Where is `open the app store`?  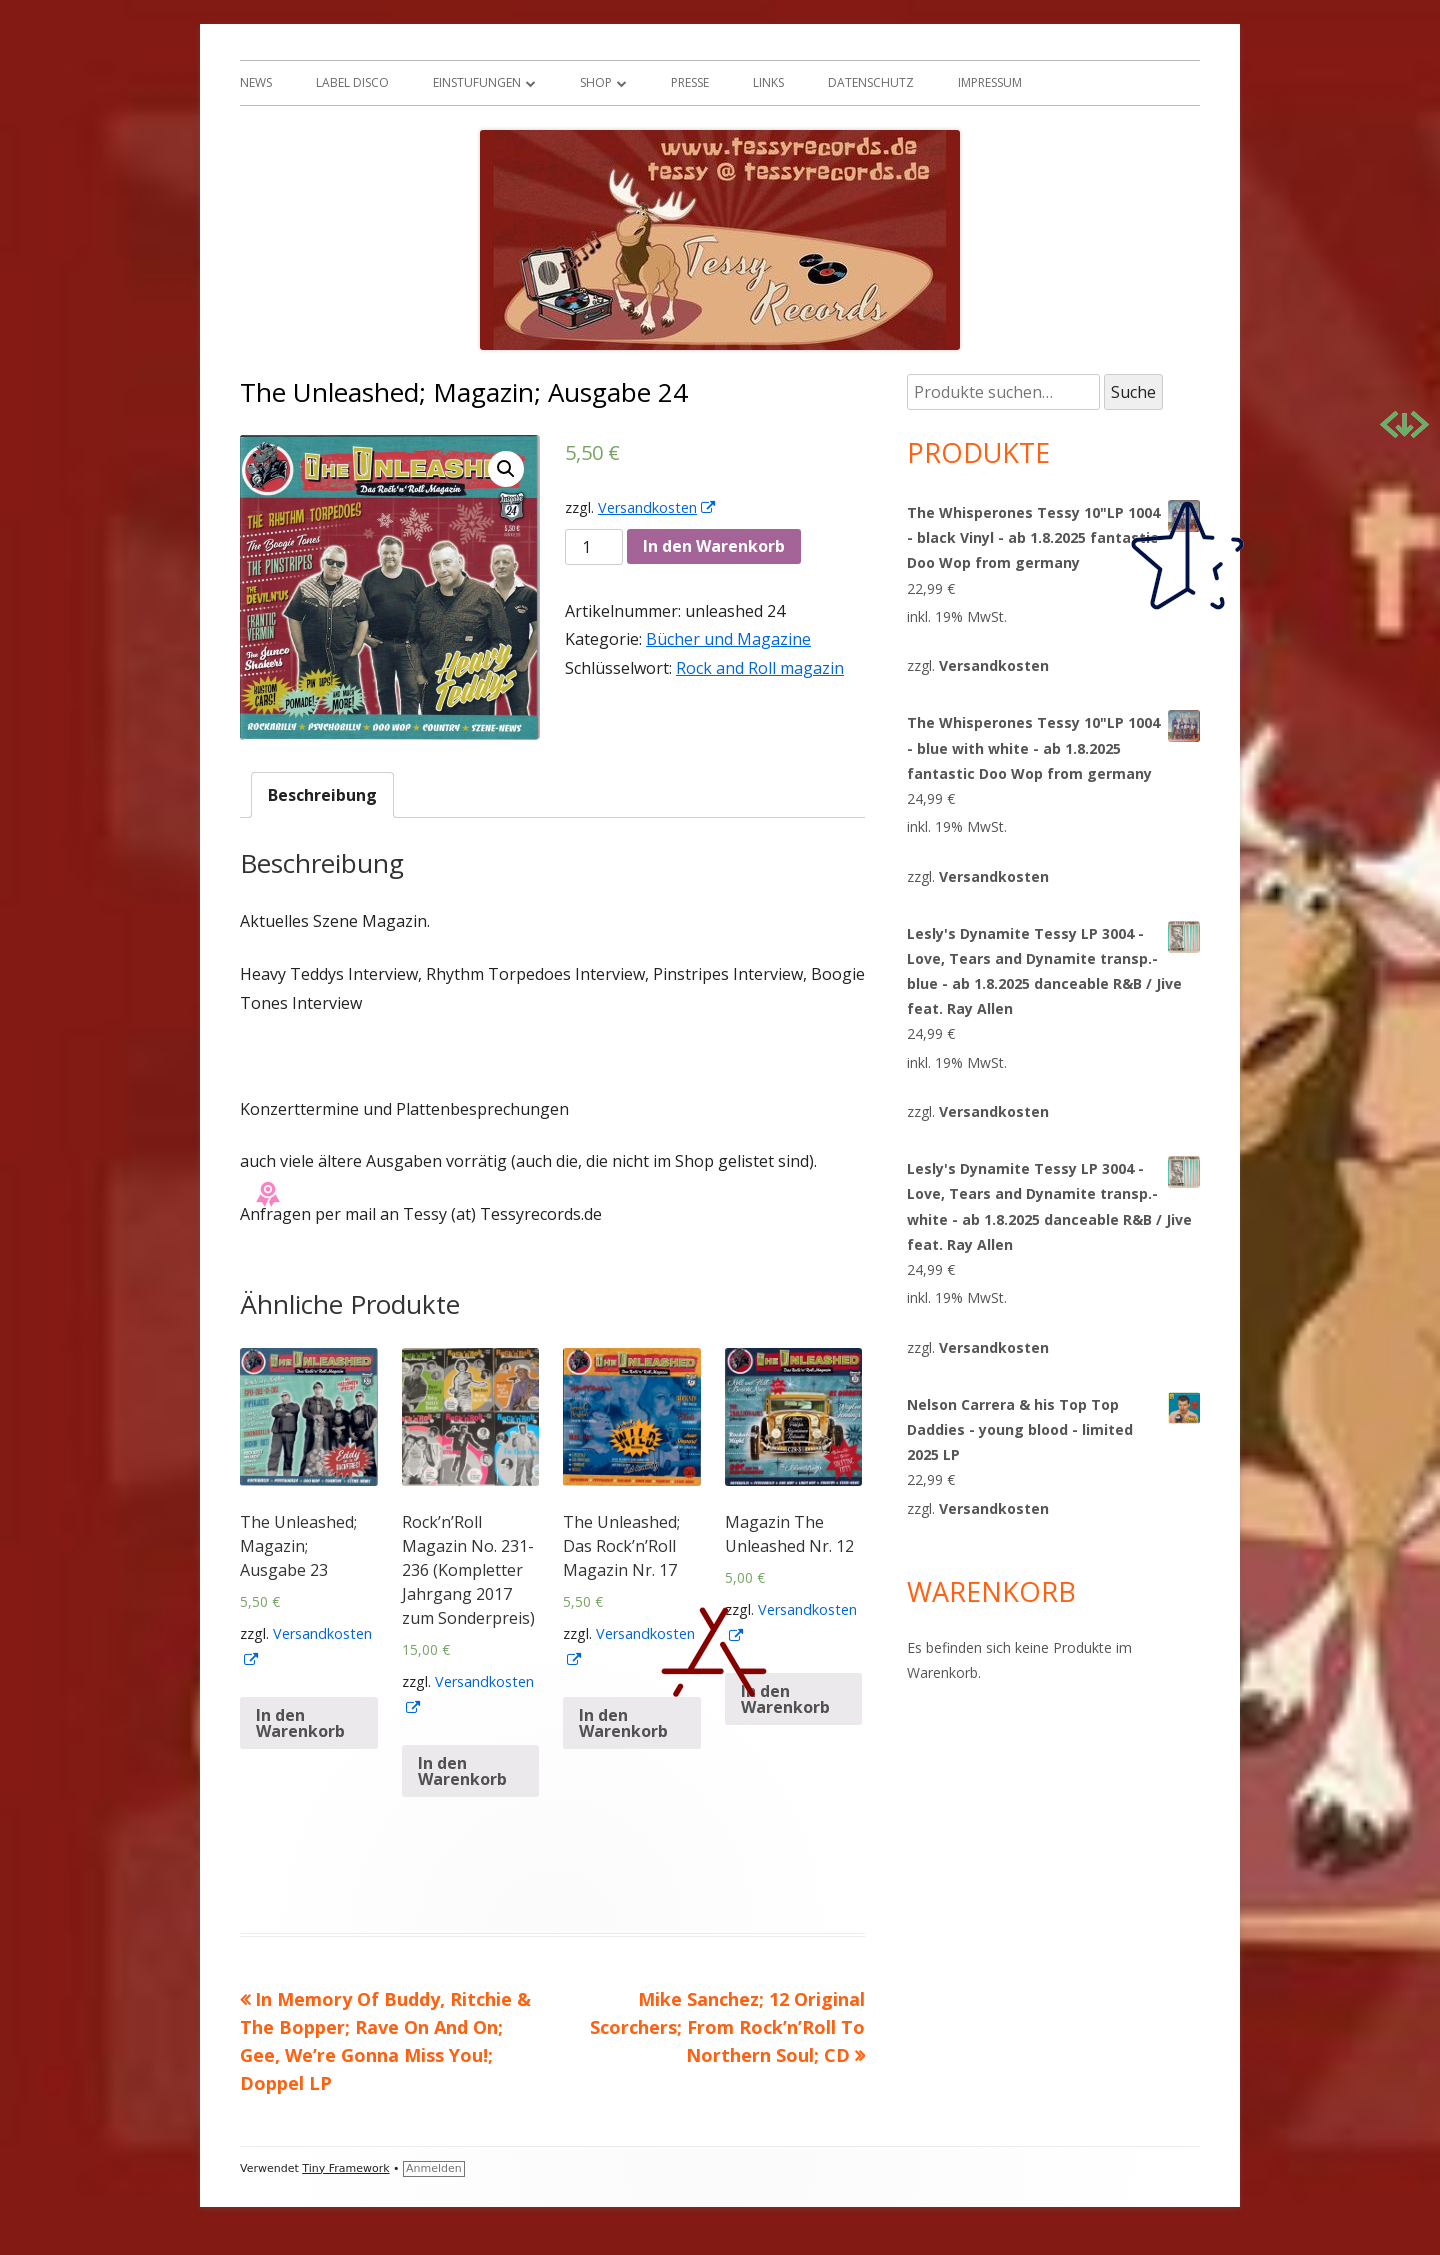
open the app store is located at coordinates (714, 1656).